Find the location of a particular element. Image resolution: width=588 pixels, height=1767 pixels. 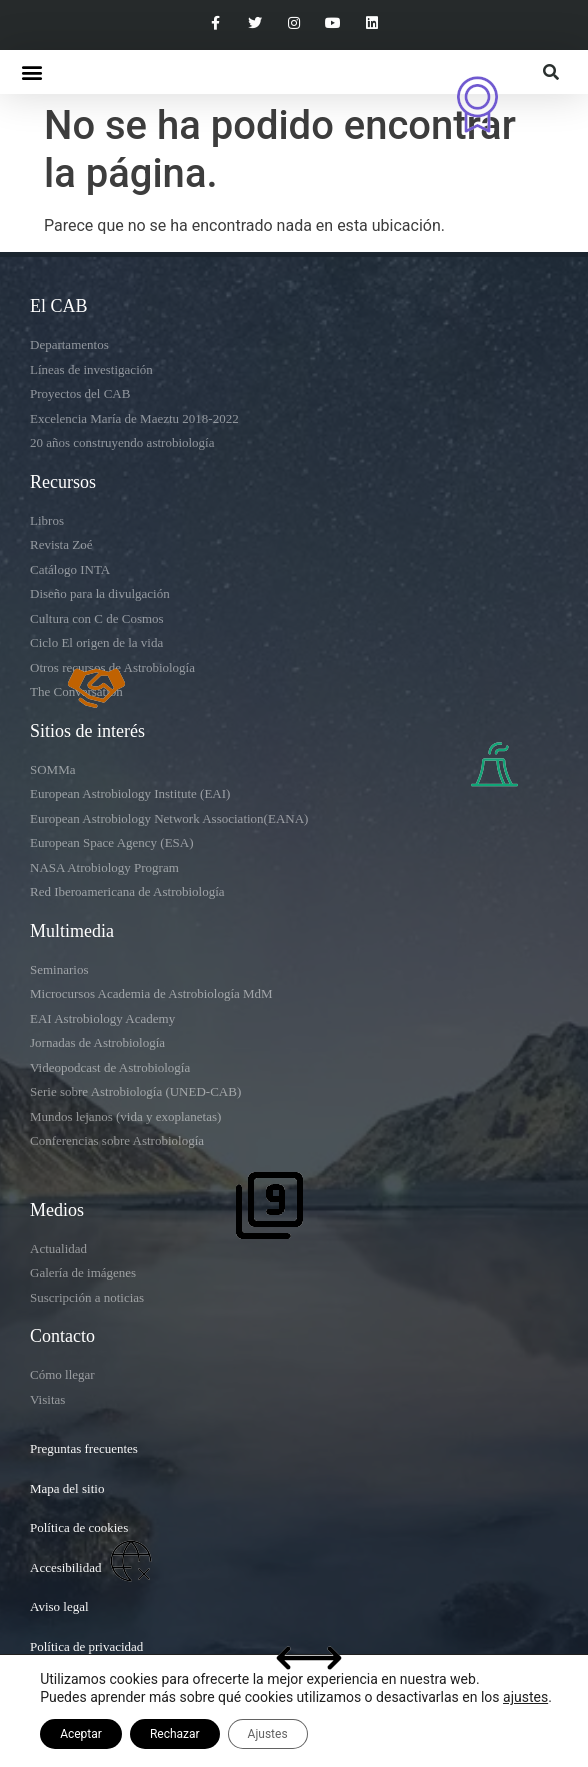

view nuclear power plant information is located at coordinates (494, 767).